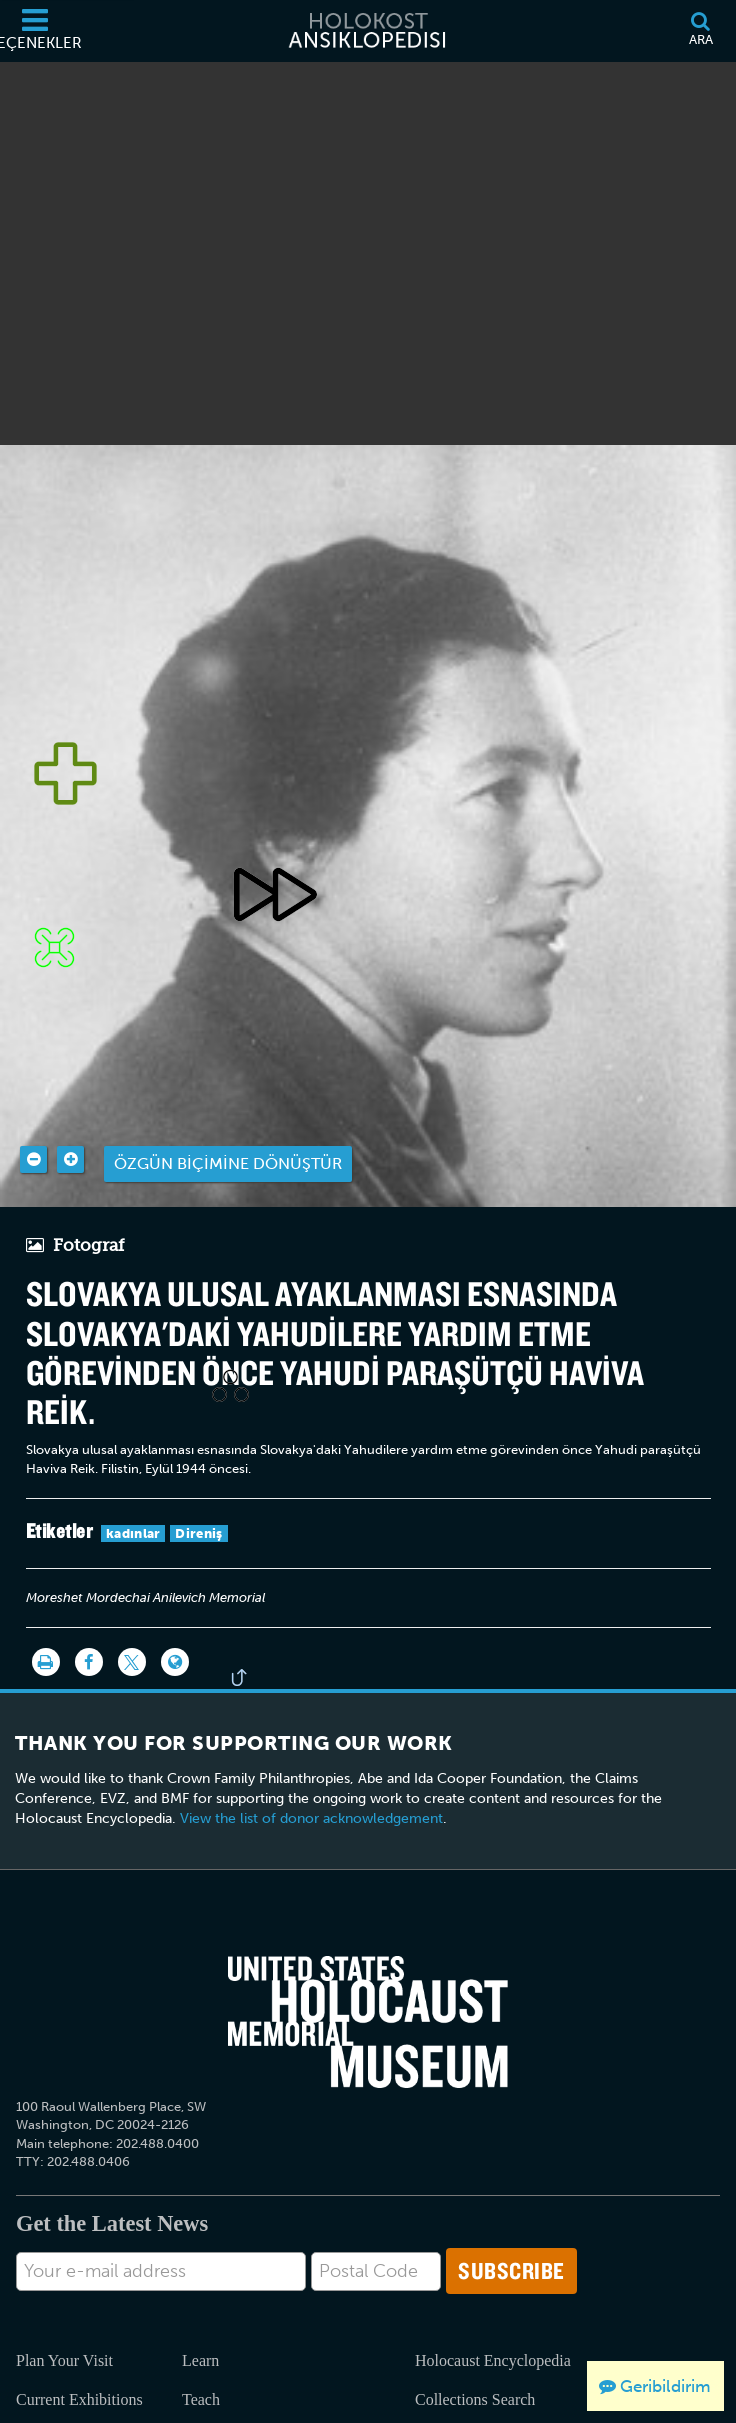 The width and height of the screenshot is (736, 2423). I want to click on skip forward in media playback, so click(269, 894).